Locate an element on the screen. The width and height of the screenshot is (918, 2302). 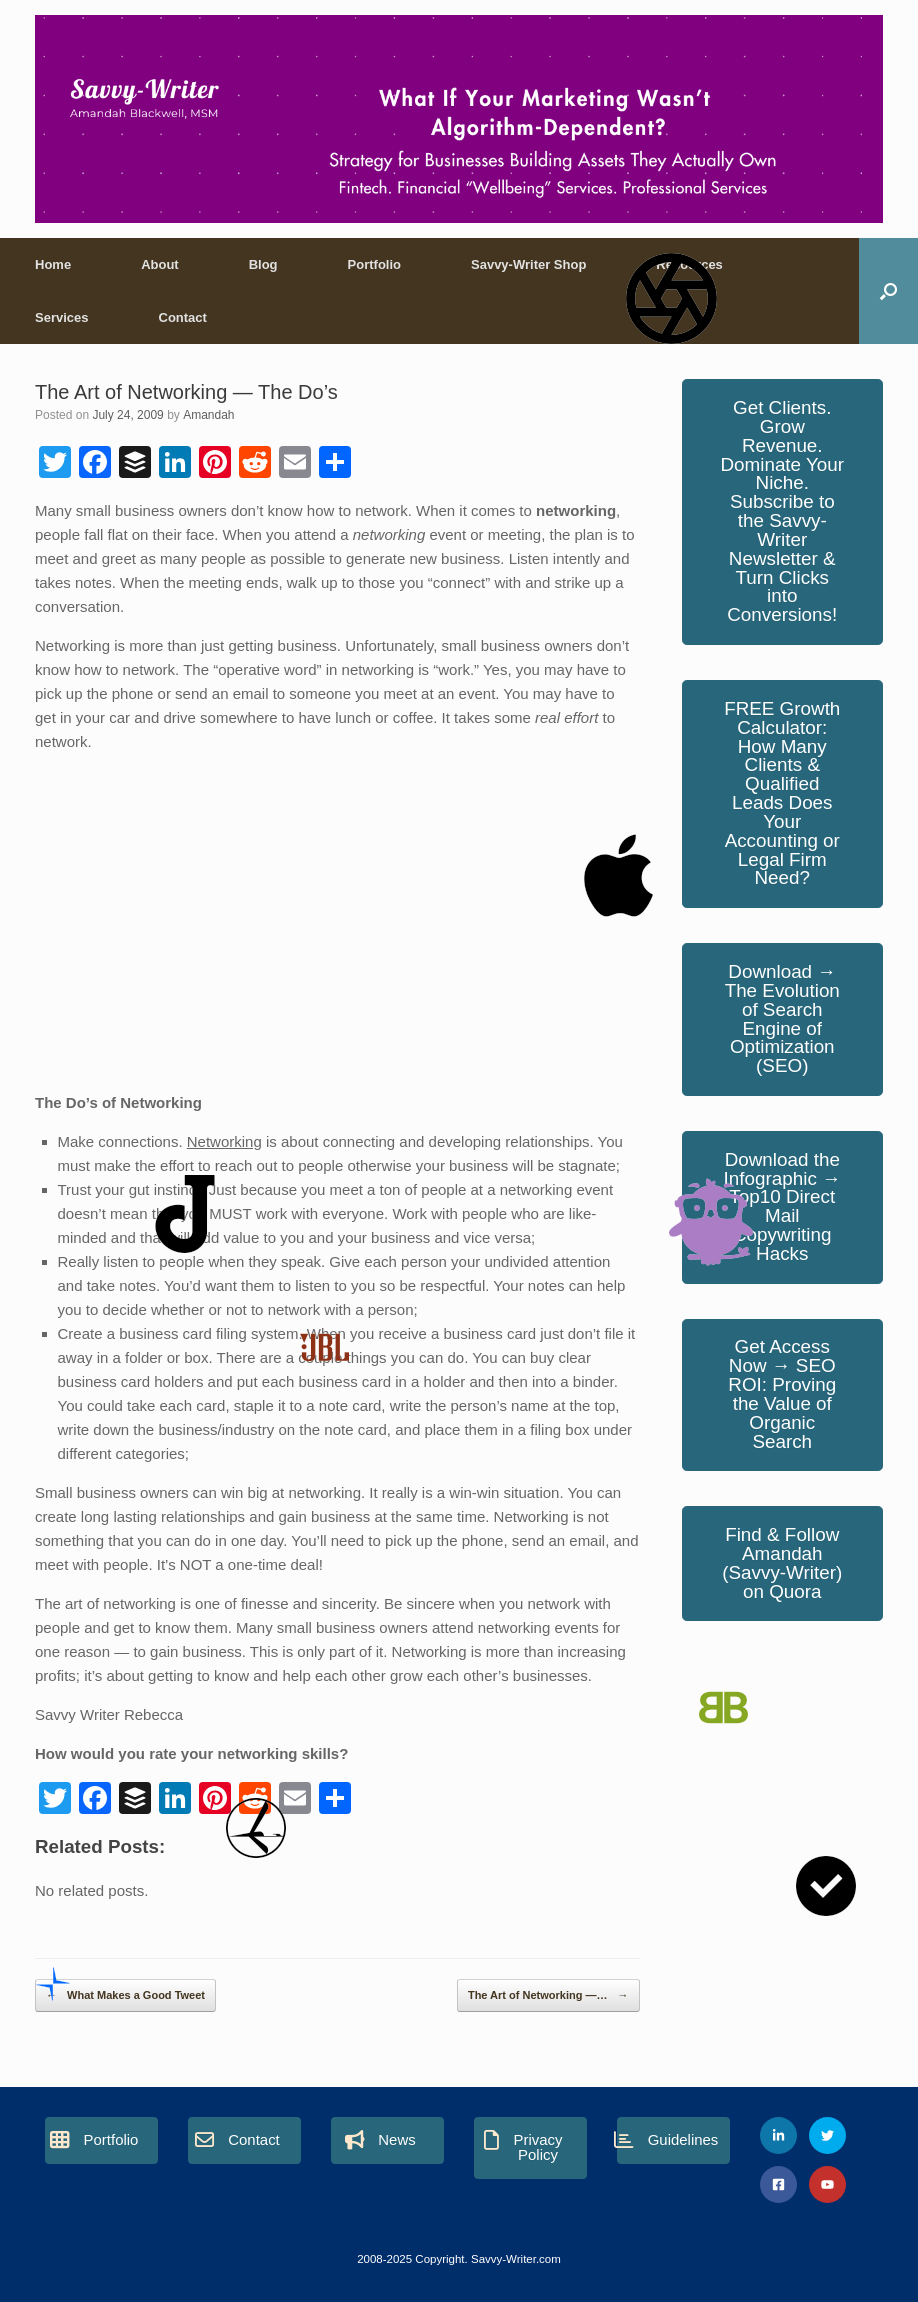
polestar electric vehicle brand logo is located at coordinates (53, 1984).